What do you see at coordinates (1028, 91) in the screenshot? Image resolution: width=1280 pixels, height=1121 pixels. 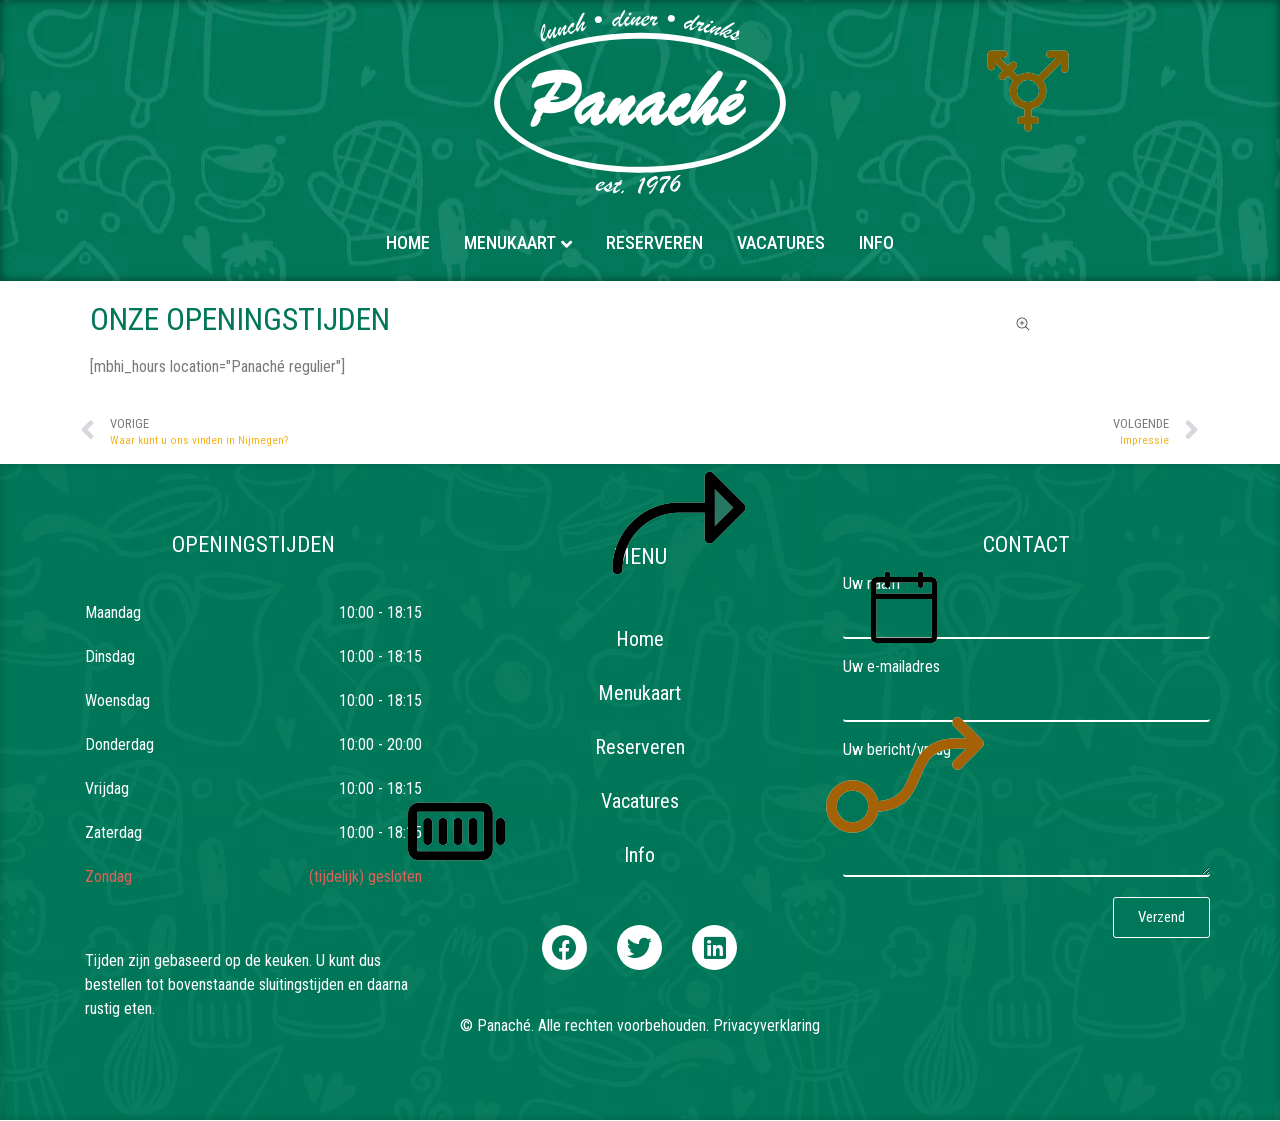 I see `indicates transgender identity option` at bounding box center [1028, 91].